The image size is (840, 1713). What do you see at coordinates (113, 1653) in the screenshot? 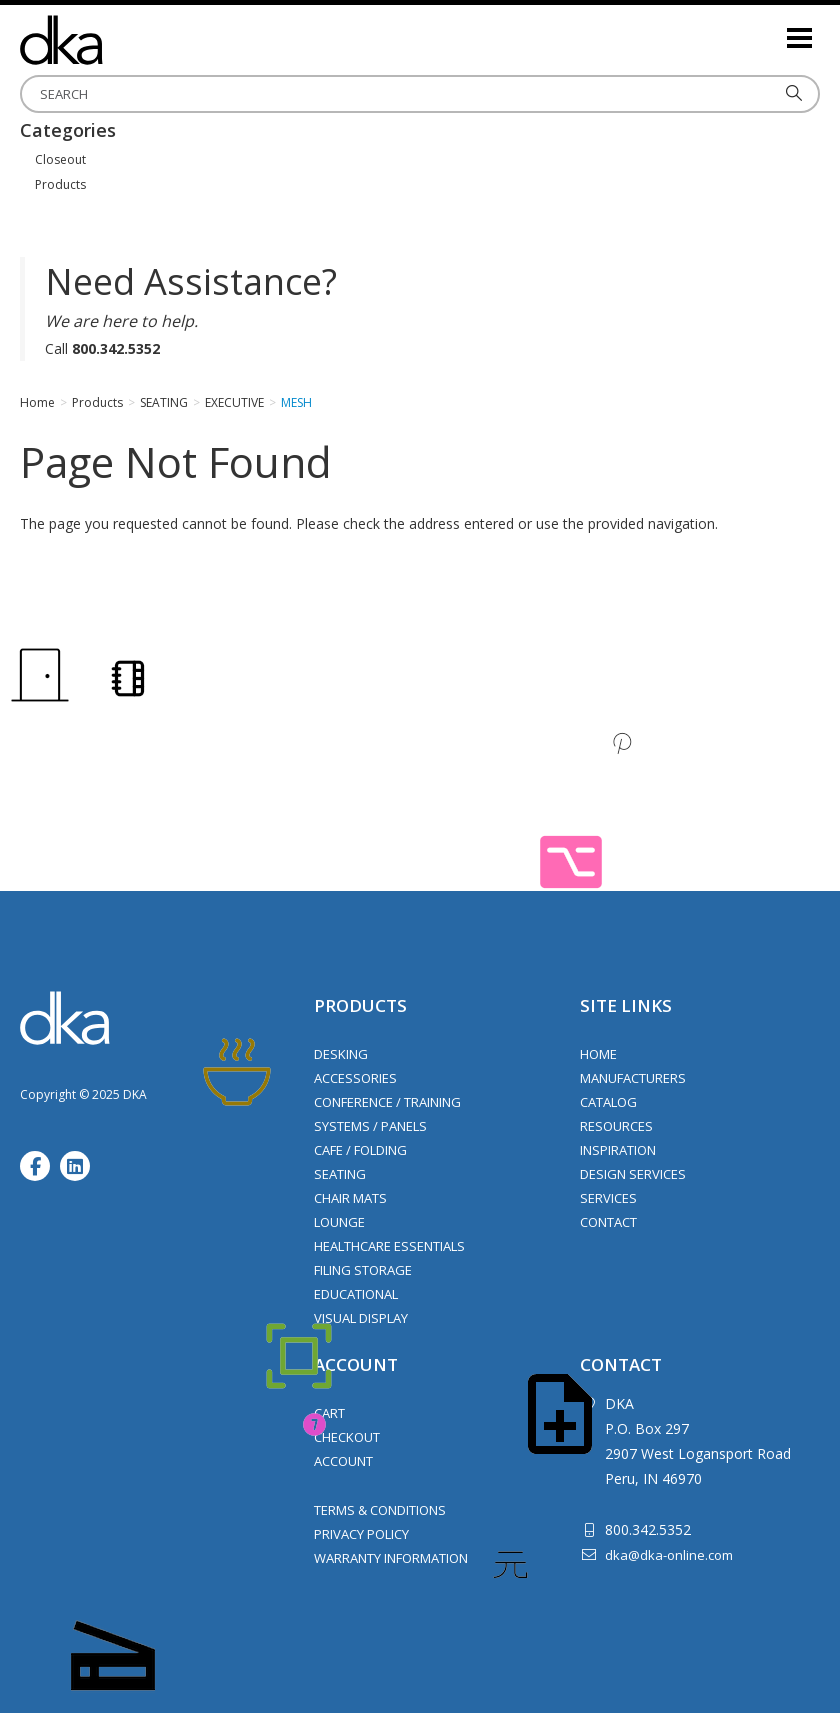
I see `scan a document or image` at bounding box center [113, 1653].